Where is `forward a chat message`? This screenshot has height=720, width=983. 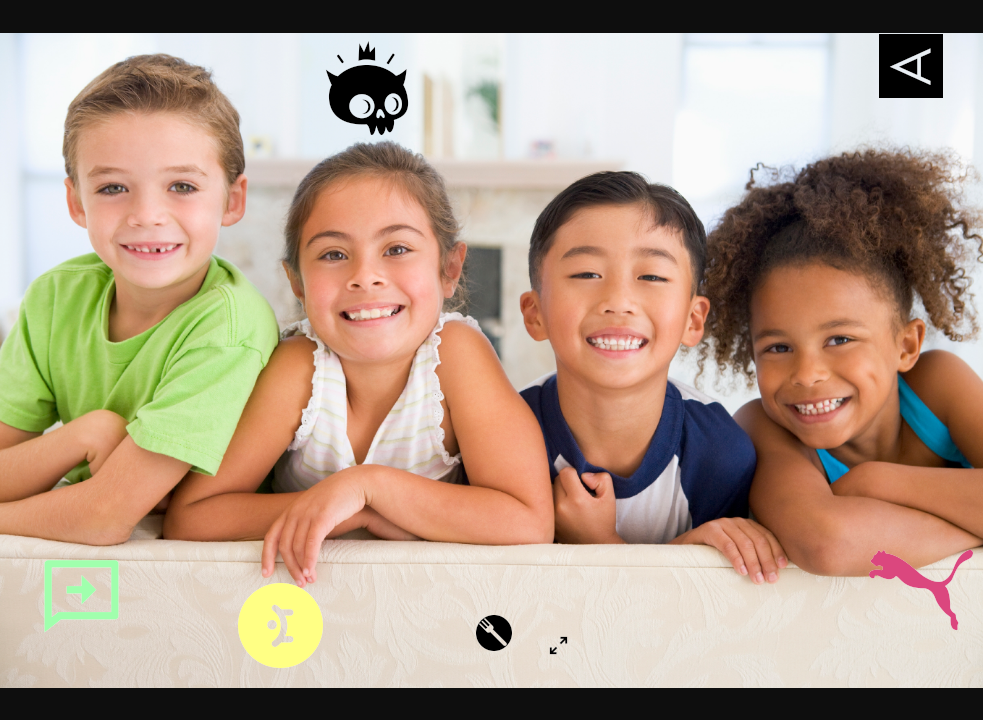 forward a chat message is located at coordinates (81, 593).